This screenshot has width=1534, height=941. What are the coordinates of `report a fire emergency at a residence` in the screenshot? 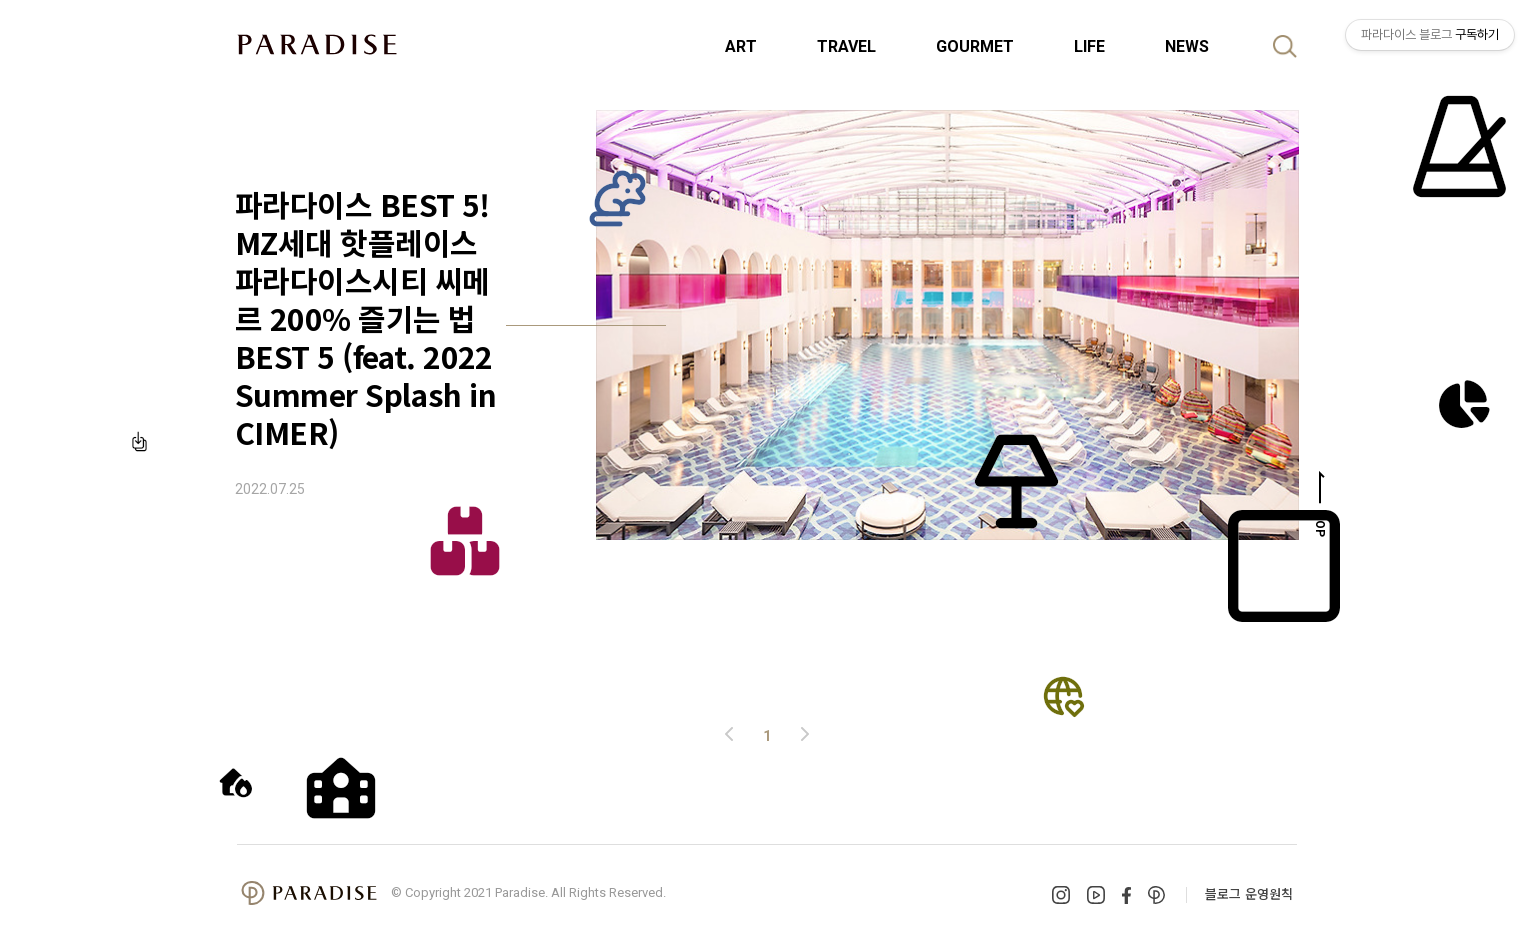 It's located at (235, 782).